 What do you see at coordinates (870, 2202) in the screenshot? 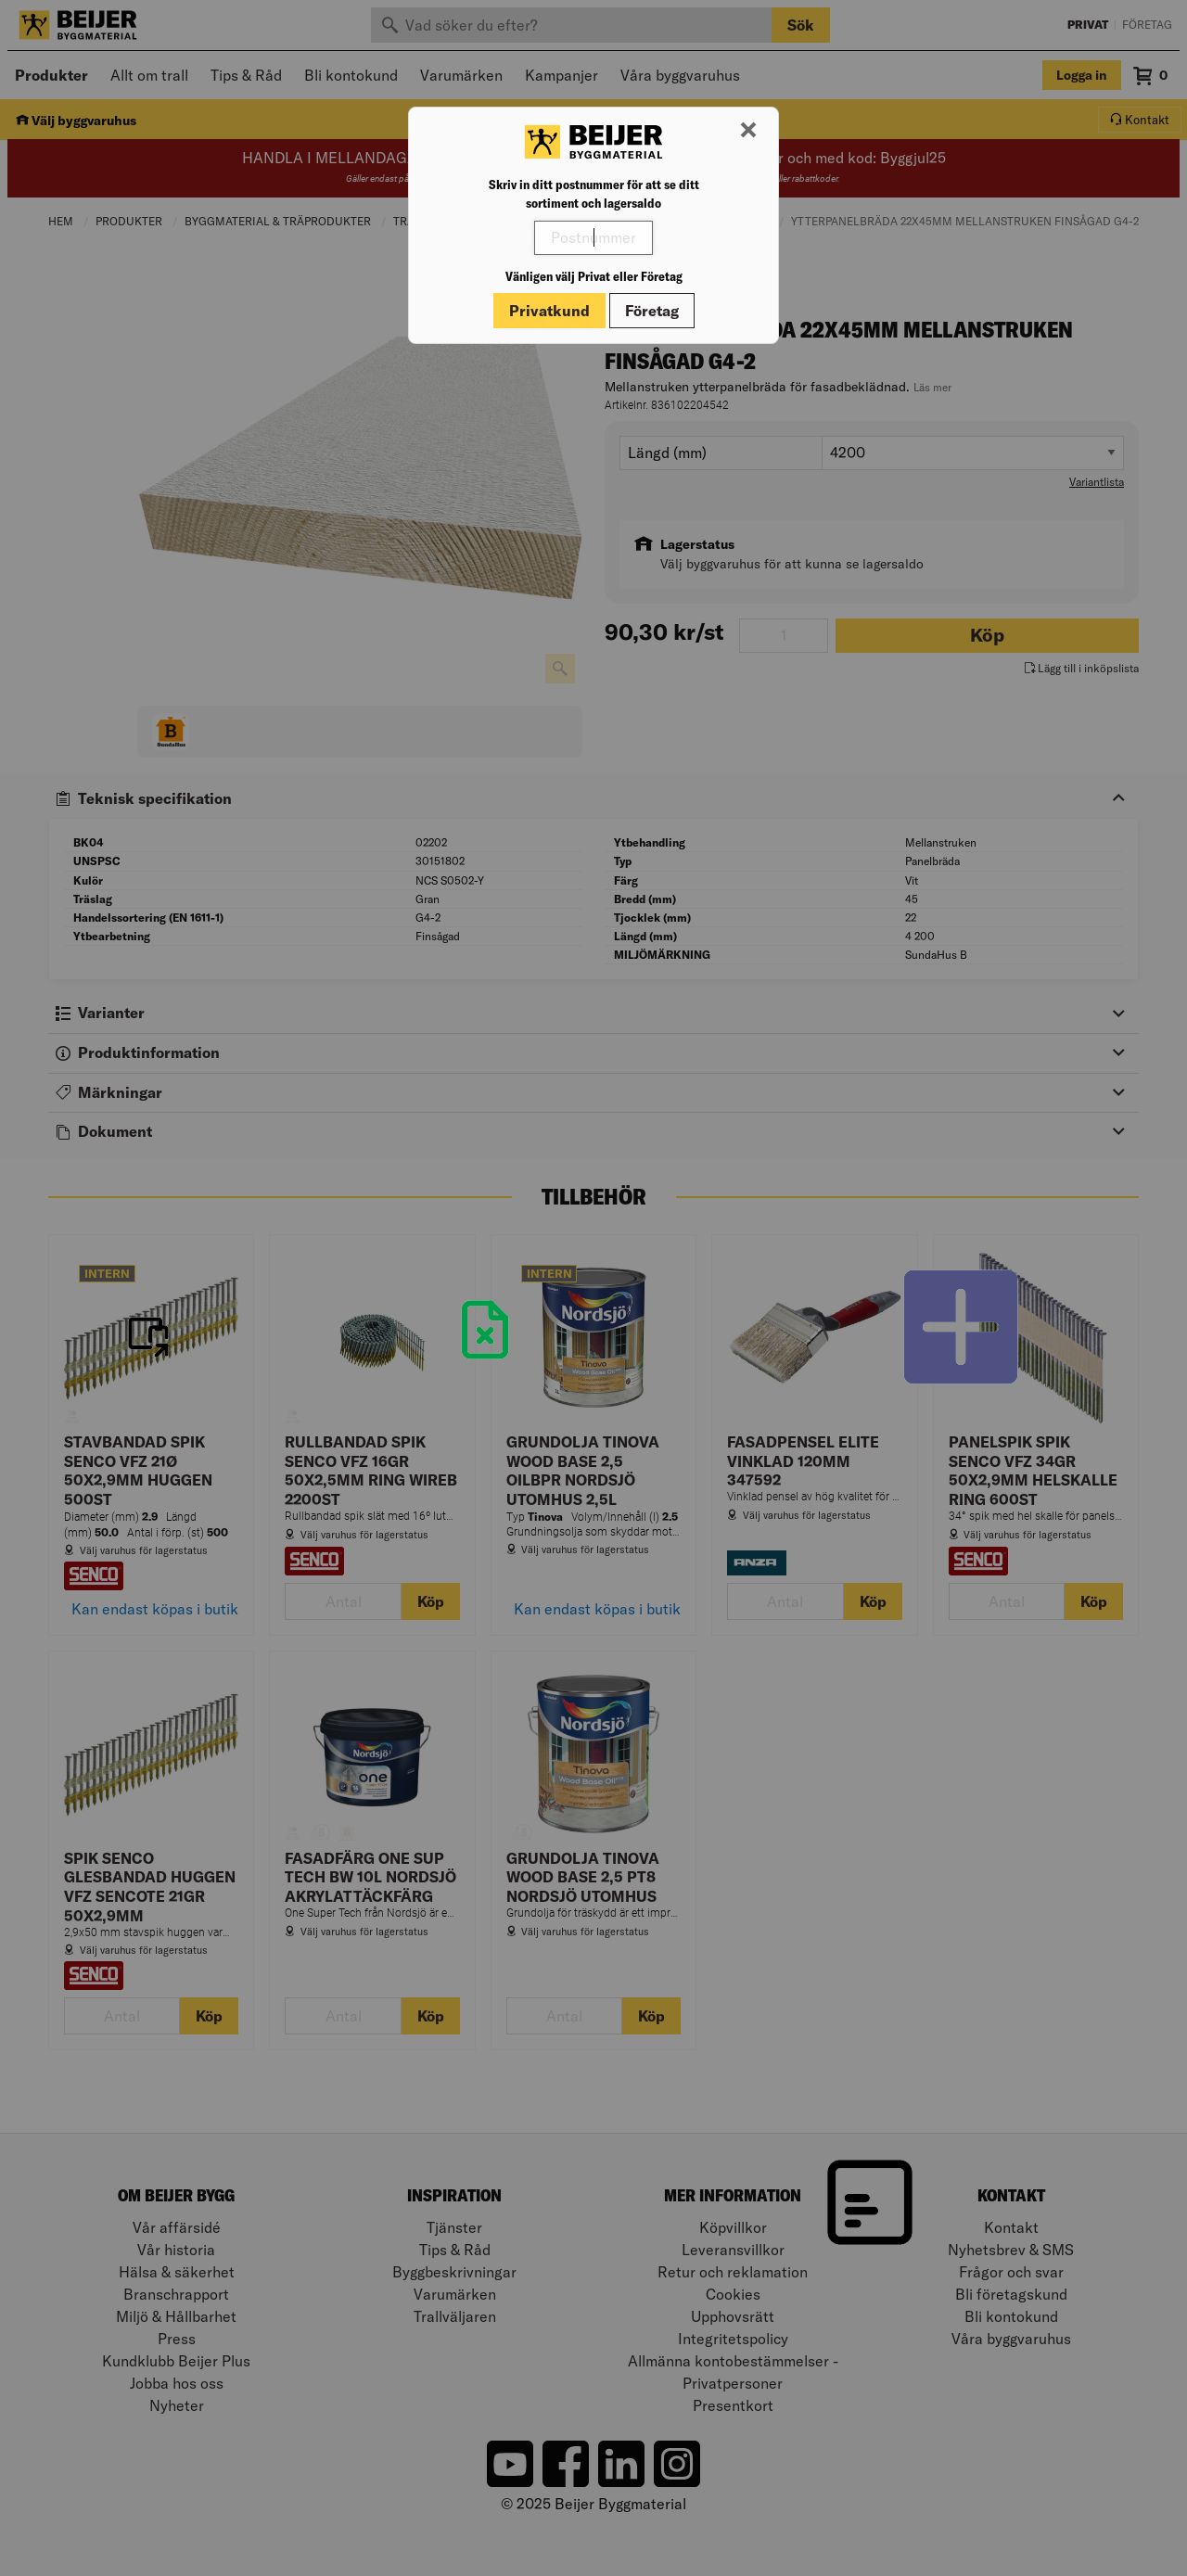
I see `align content to bottom-left of container` at bounding box center [870, 2202].